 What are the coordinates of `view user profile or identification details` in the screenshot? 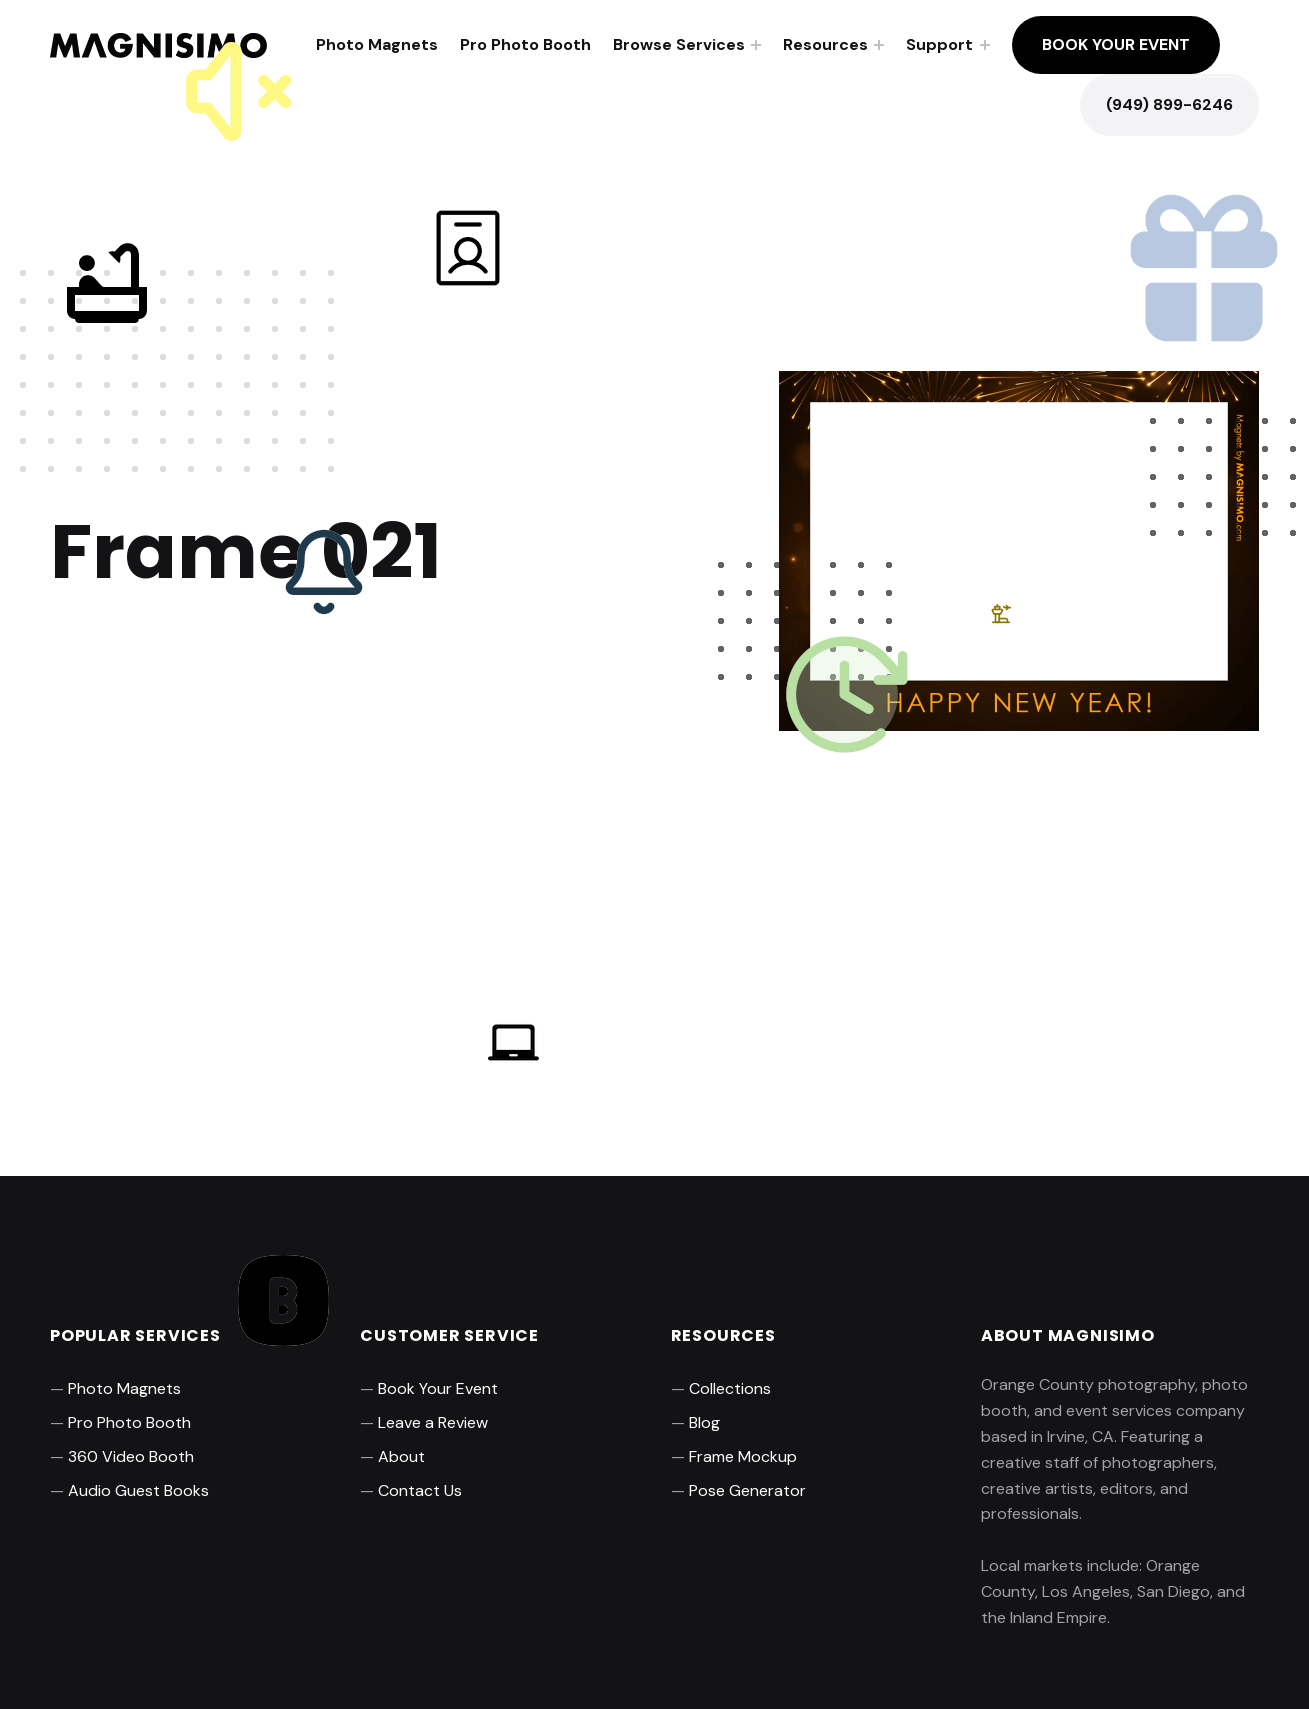 It's located at (468, 248).